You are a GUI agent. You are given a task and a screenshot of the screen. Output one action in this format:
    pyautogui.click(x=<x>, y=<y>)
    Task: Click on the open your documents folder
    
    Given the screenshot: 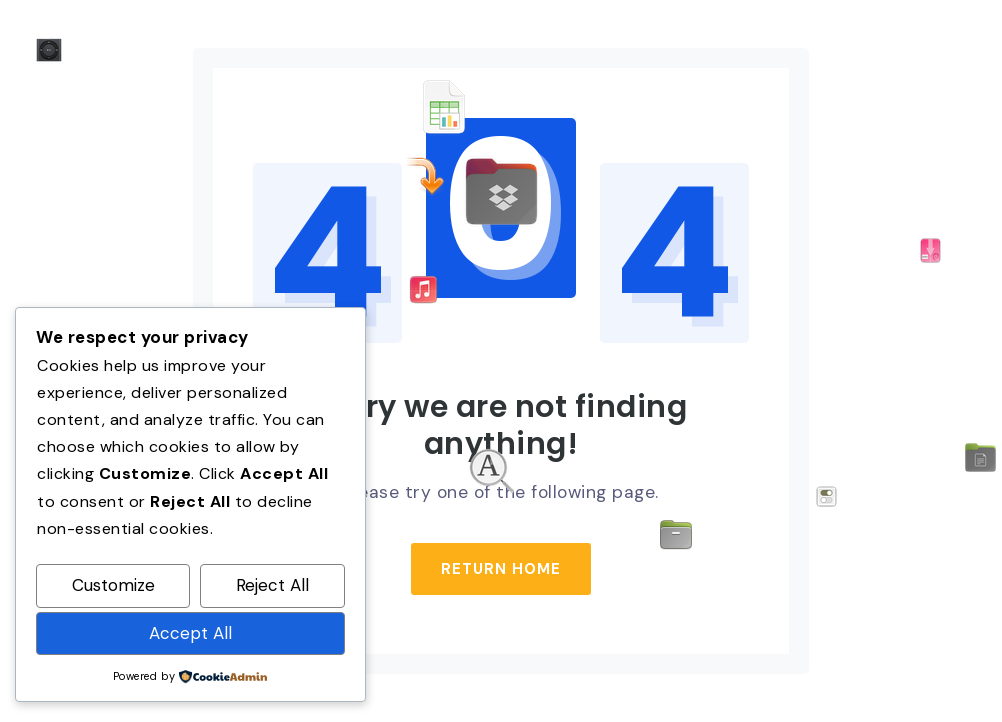 What is the action you would take?
    pyautogui.click(x=980, y=457)
    